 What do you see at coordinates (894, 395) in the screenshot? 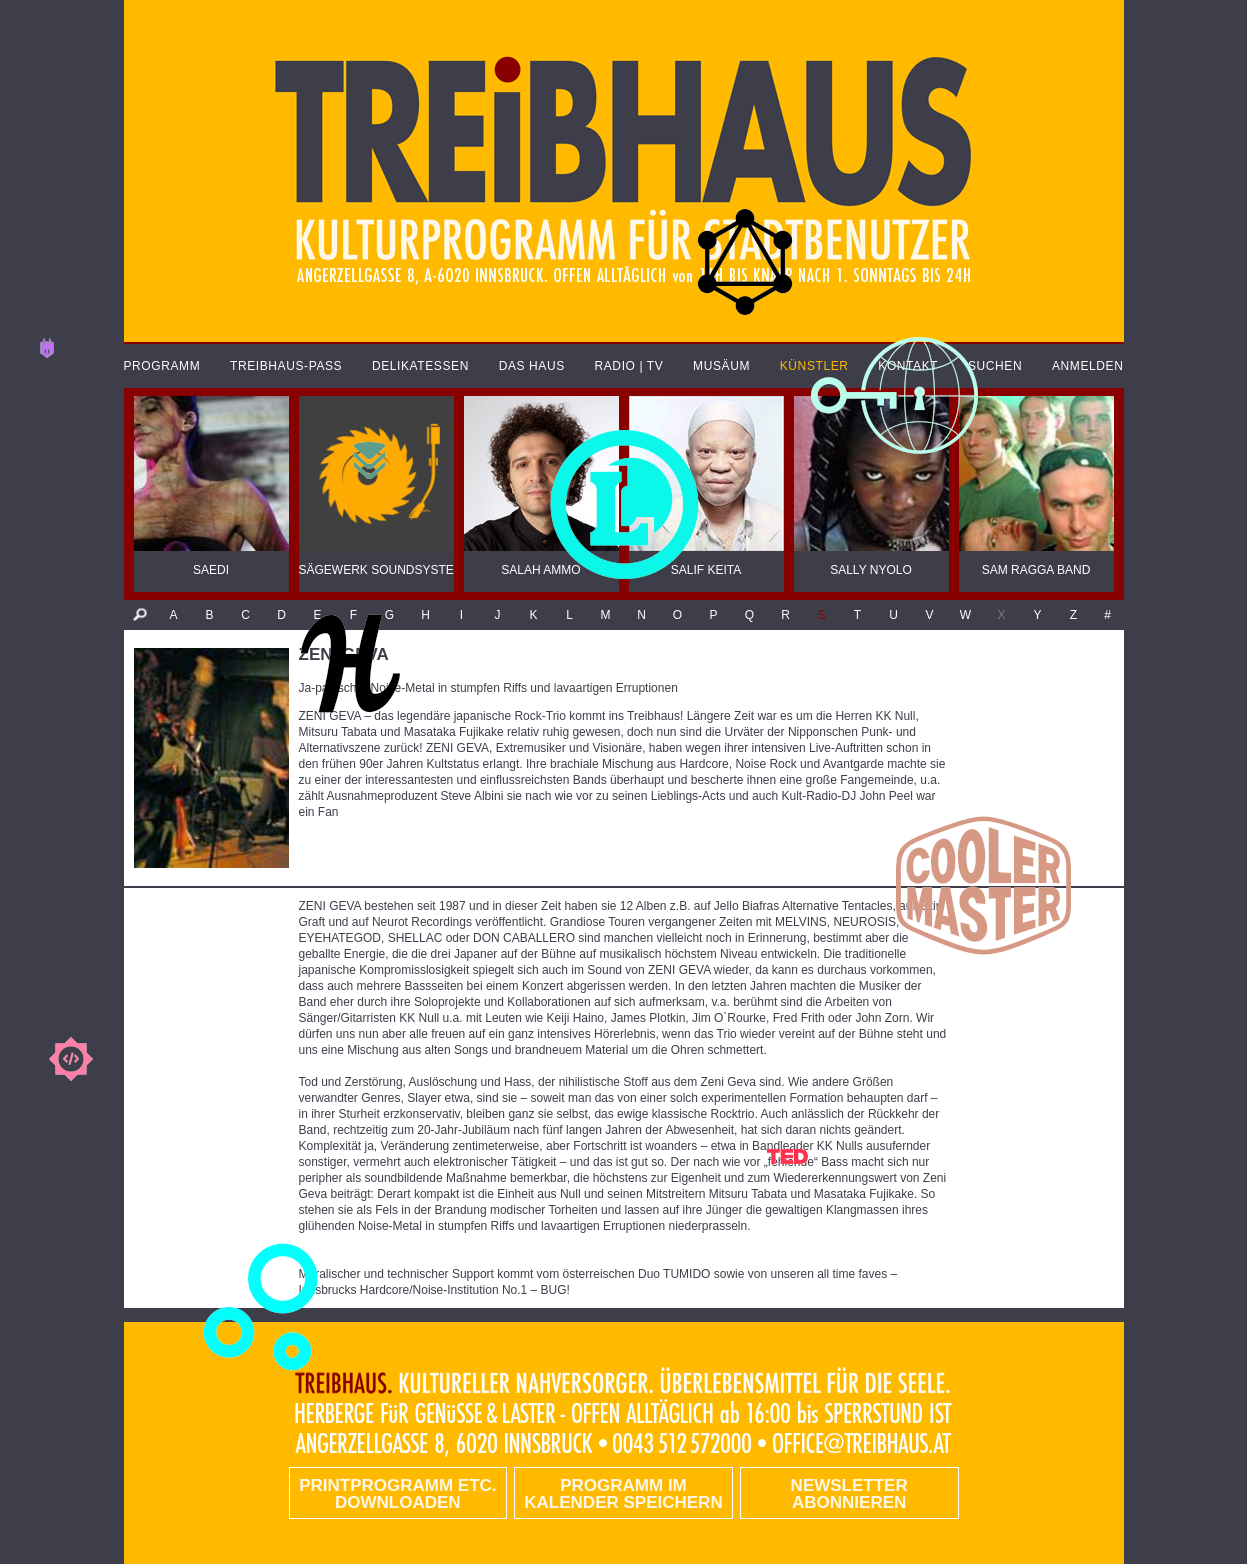
I see `sign in with webauthn passwordless authentication` at bounding box center [894, 395].